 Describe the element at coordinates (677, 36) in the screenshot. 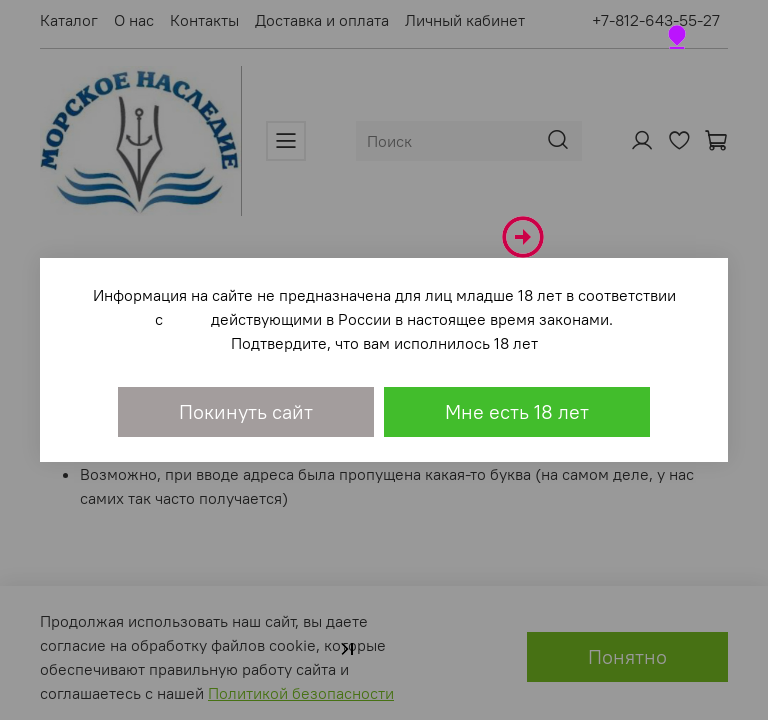

I see `mark a location on the map` at that location.